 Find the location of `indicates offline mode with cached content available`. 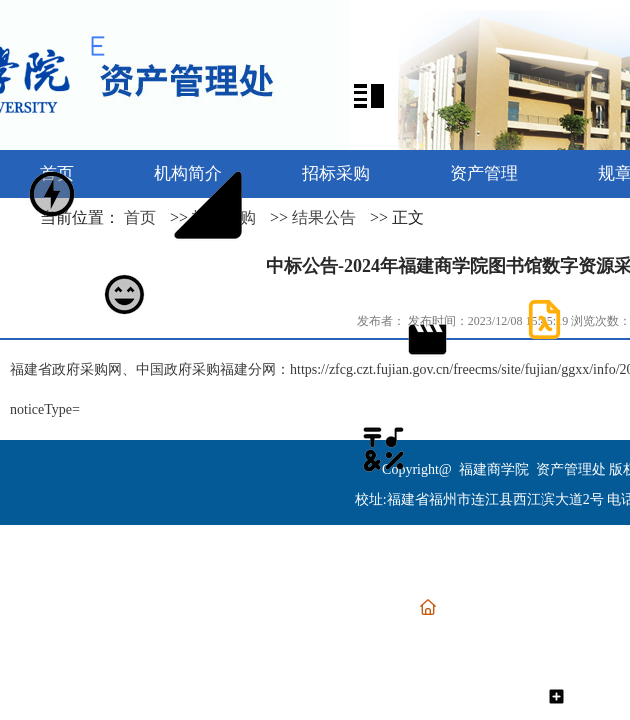

indicates offline mode with cached content available is located at coordinates (52, 194).